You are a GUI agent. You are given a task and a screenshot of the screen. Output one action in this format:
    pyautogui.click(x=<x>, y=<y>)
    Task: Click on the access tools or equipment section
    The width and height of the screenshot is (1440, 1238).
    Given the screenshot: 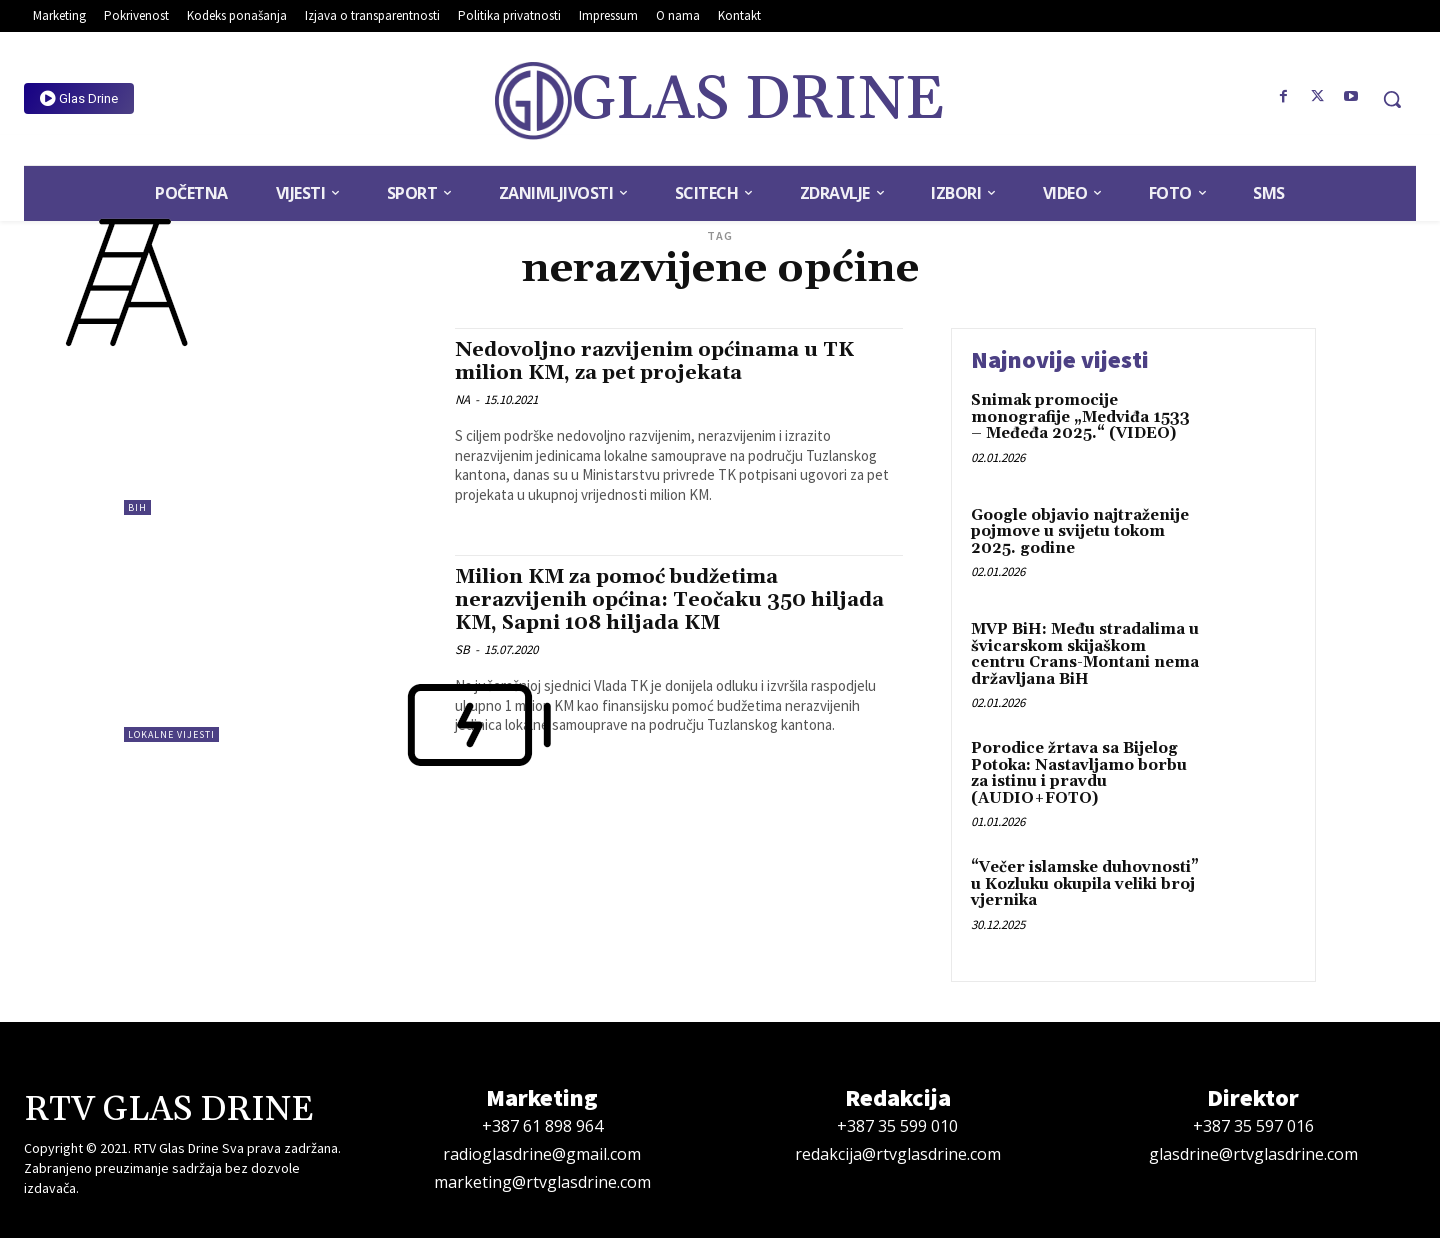 What is the action you would take?
    pyautogui.click(x=129, y=282)
    